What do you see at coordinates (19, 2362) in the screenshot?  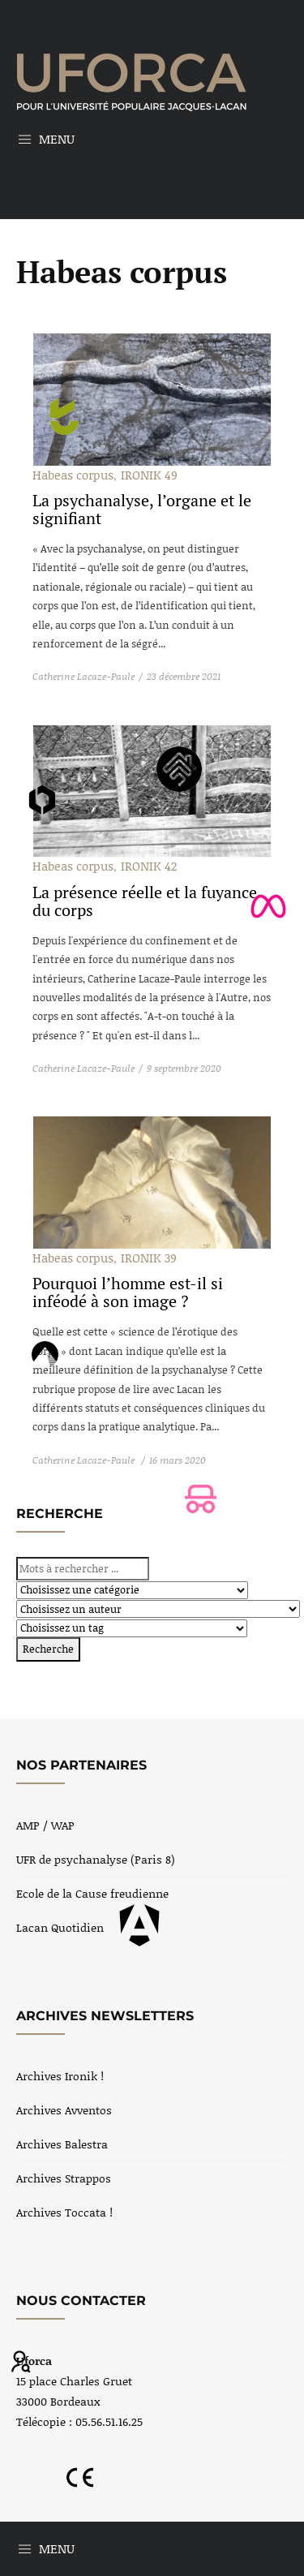 I see `search for a user or contact` at bounding box center [19, 2362].